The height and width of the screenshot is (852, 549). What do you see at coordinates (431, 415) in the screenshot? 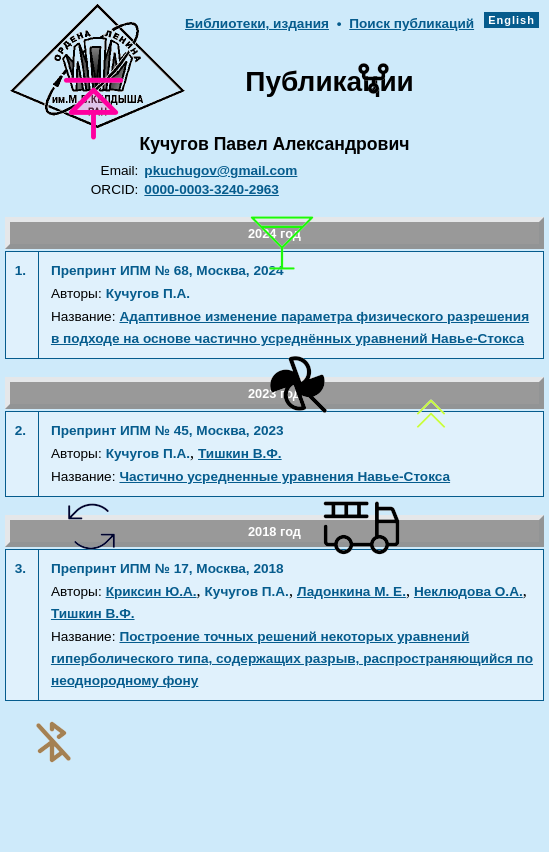
I see `scroll to top of page` at bounding box center [431, 415].